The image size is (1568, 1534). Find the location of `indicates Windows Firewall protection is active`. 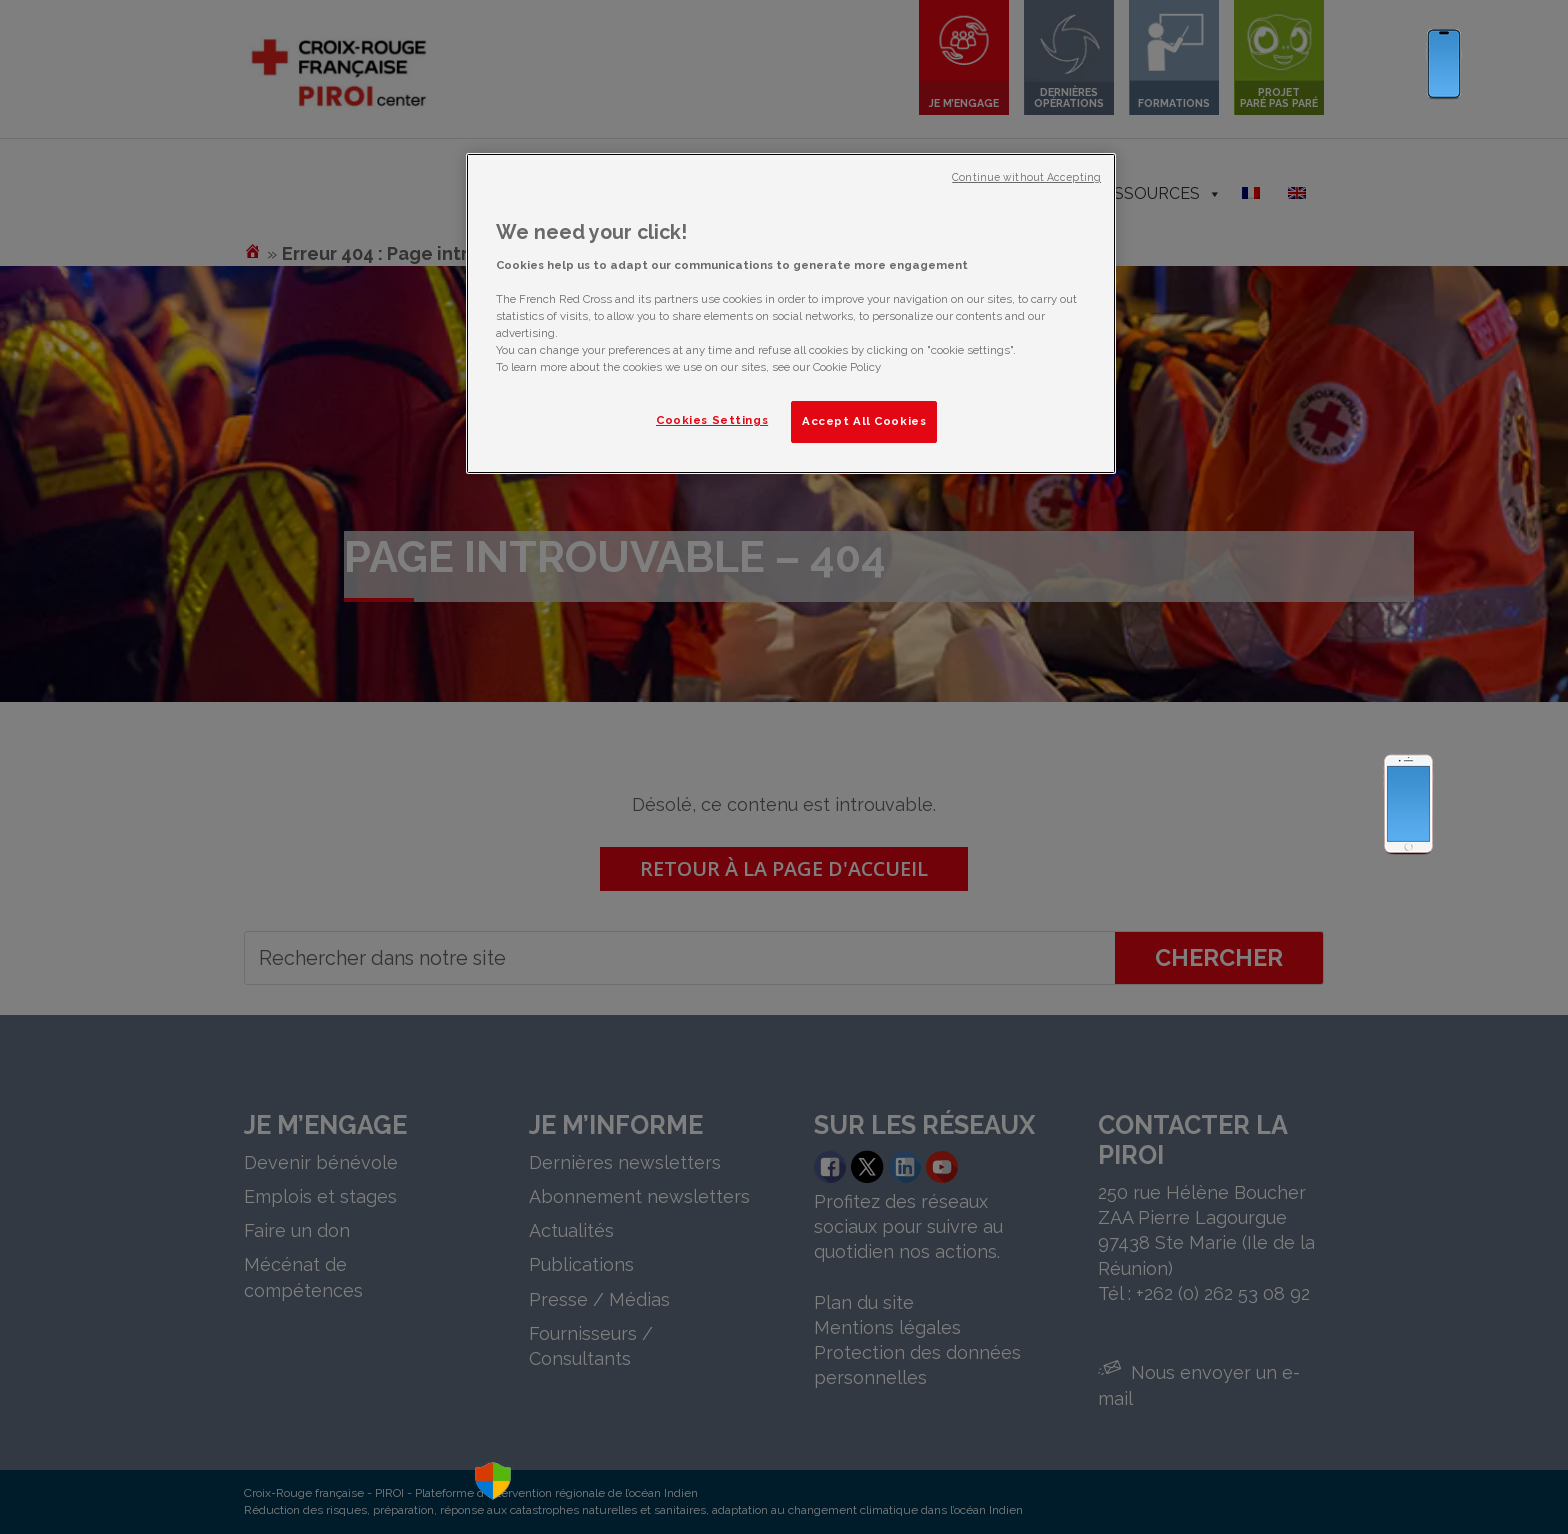

indicates Windows Firewall protection is active is located at coordinates (493, 1481).